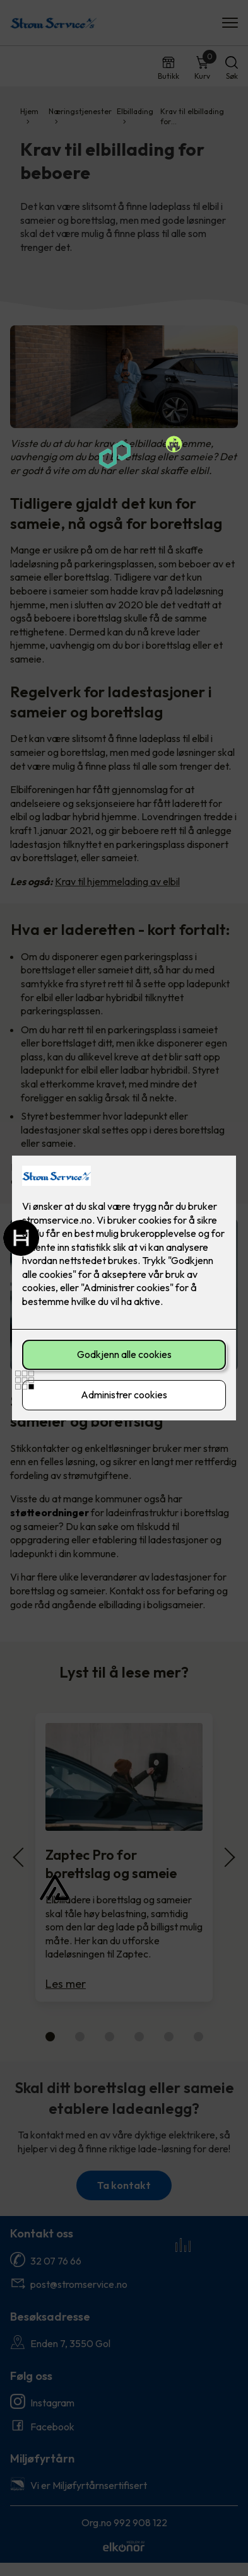 The width and height of the screenshot is (248, 2576). Describe the element at coordinates (174, 444) in the screenshot. I see `fort awesome brand logo` at that location.